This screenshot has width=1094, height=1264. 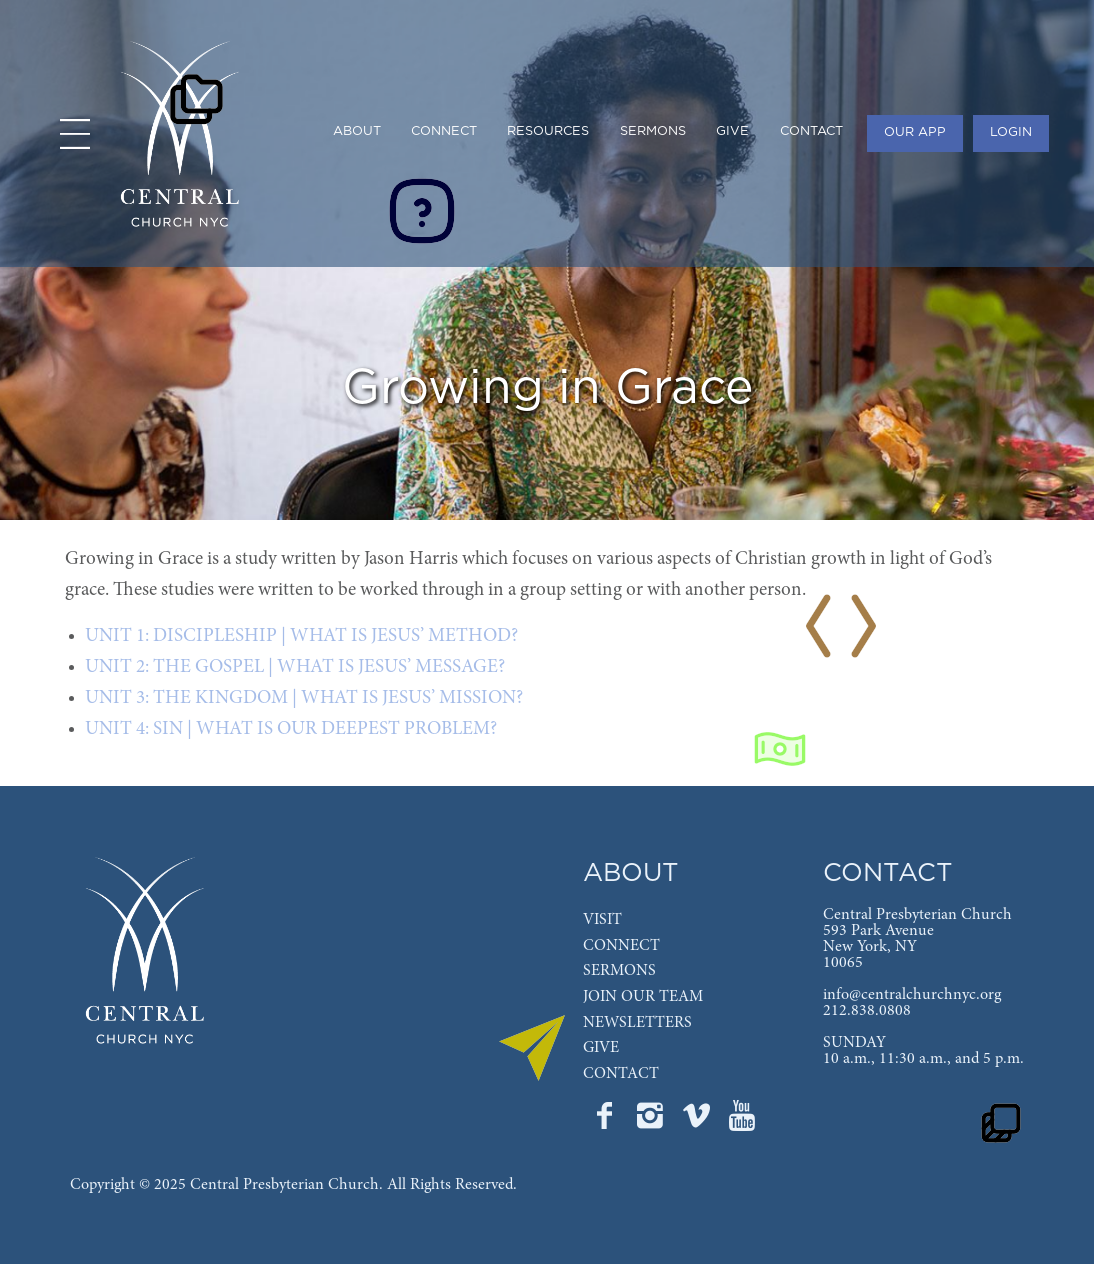 I want to click on view or edit source code, so click(x=841, y=626).